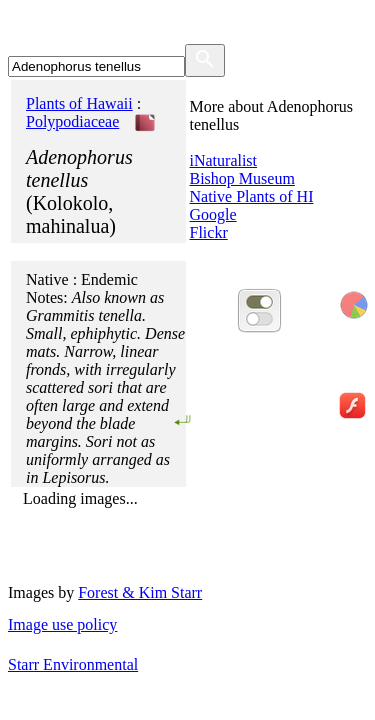  I want to click on change desktop wallpaper settings, so click(145, 122).